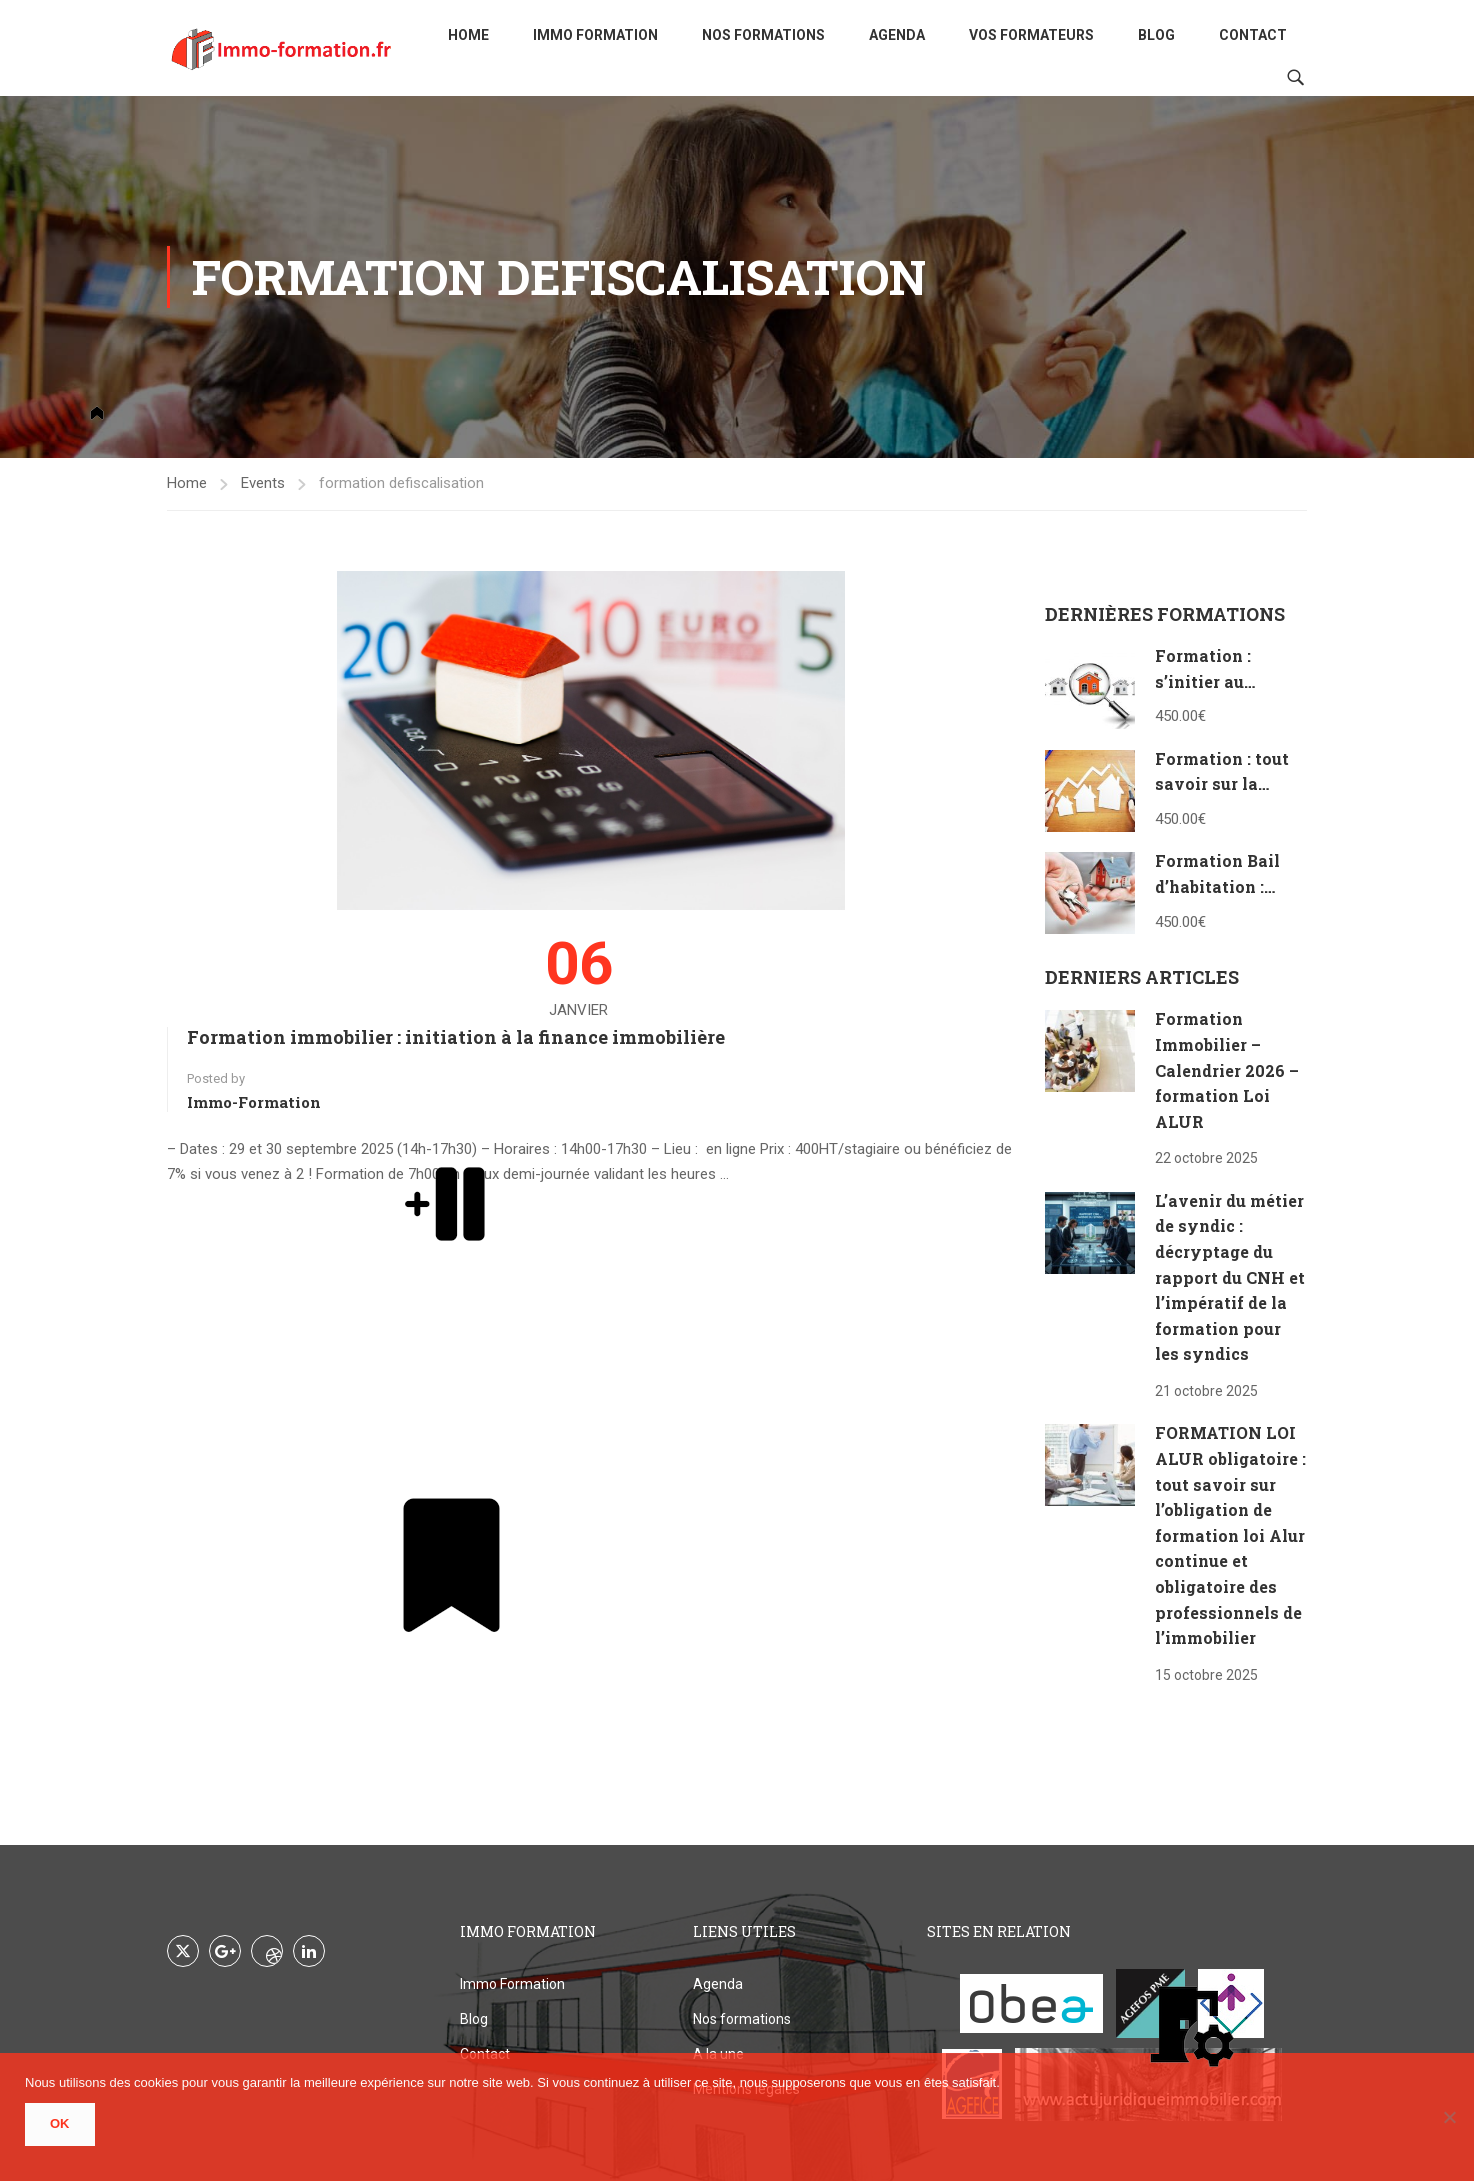 The width and height of the screenshot is (1474, 2181). Describe the element at coordinates (451, 1204) in the screenshot. I see `add a new column to the left` at that location.